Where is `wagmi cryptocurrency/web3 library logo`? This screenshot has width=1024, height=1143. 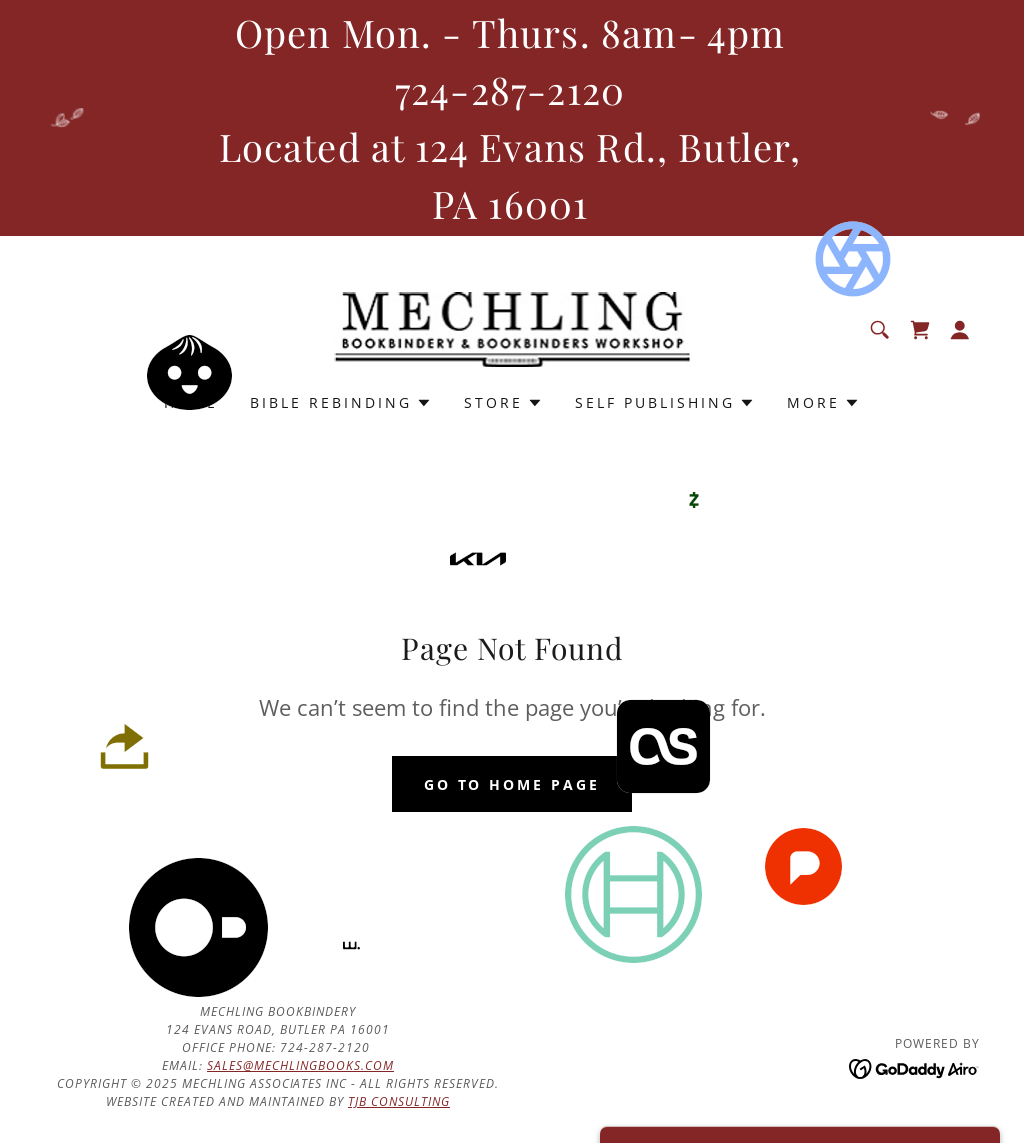 wagmi cryptocurrency/web3 library logo is located at coordinates (351, 945).